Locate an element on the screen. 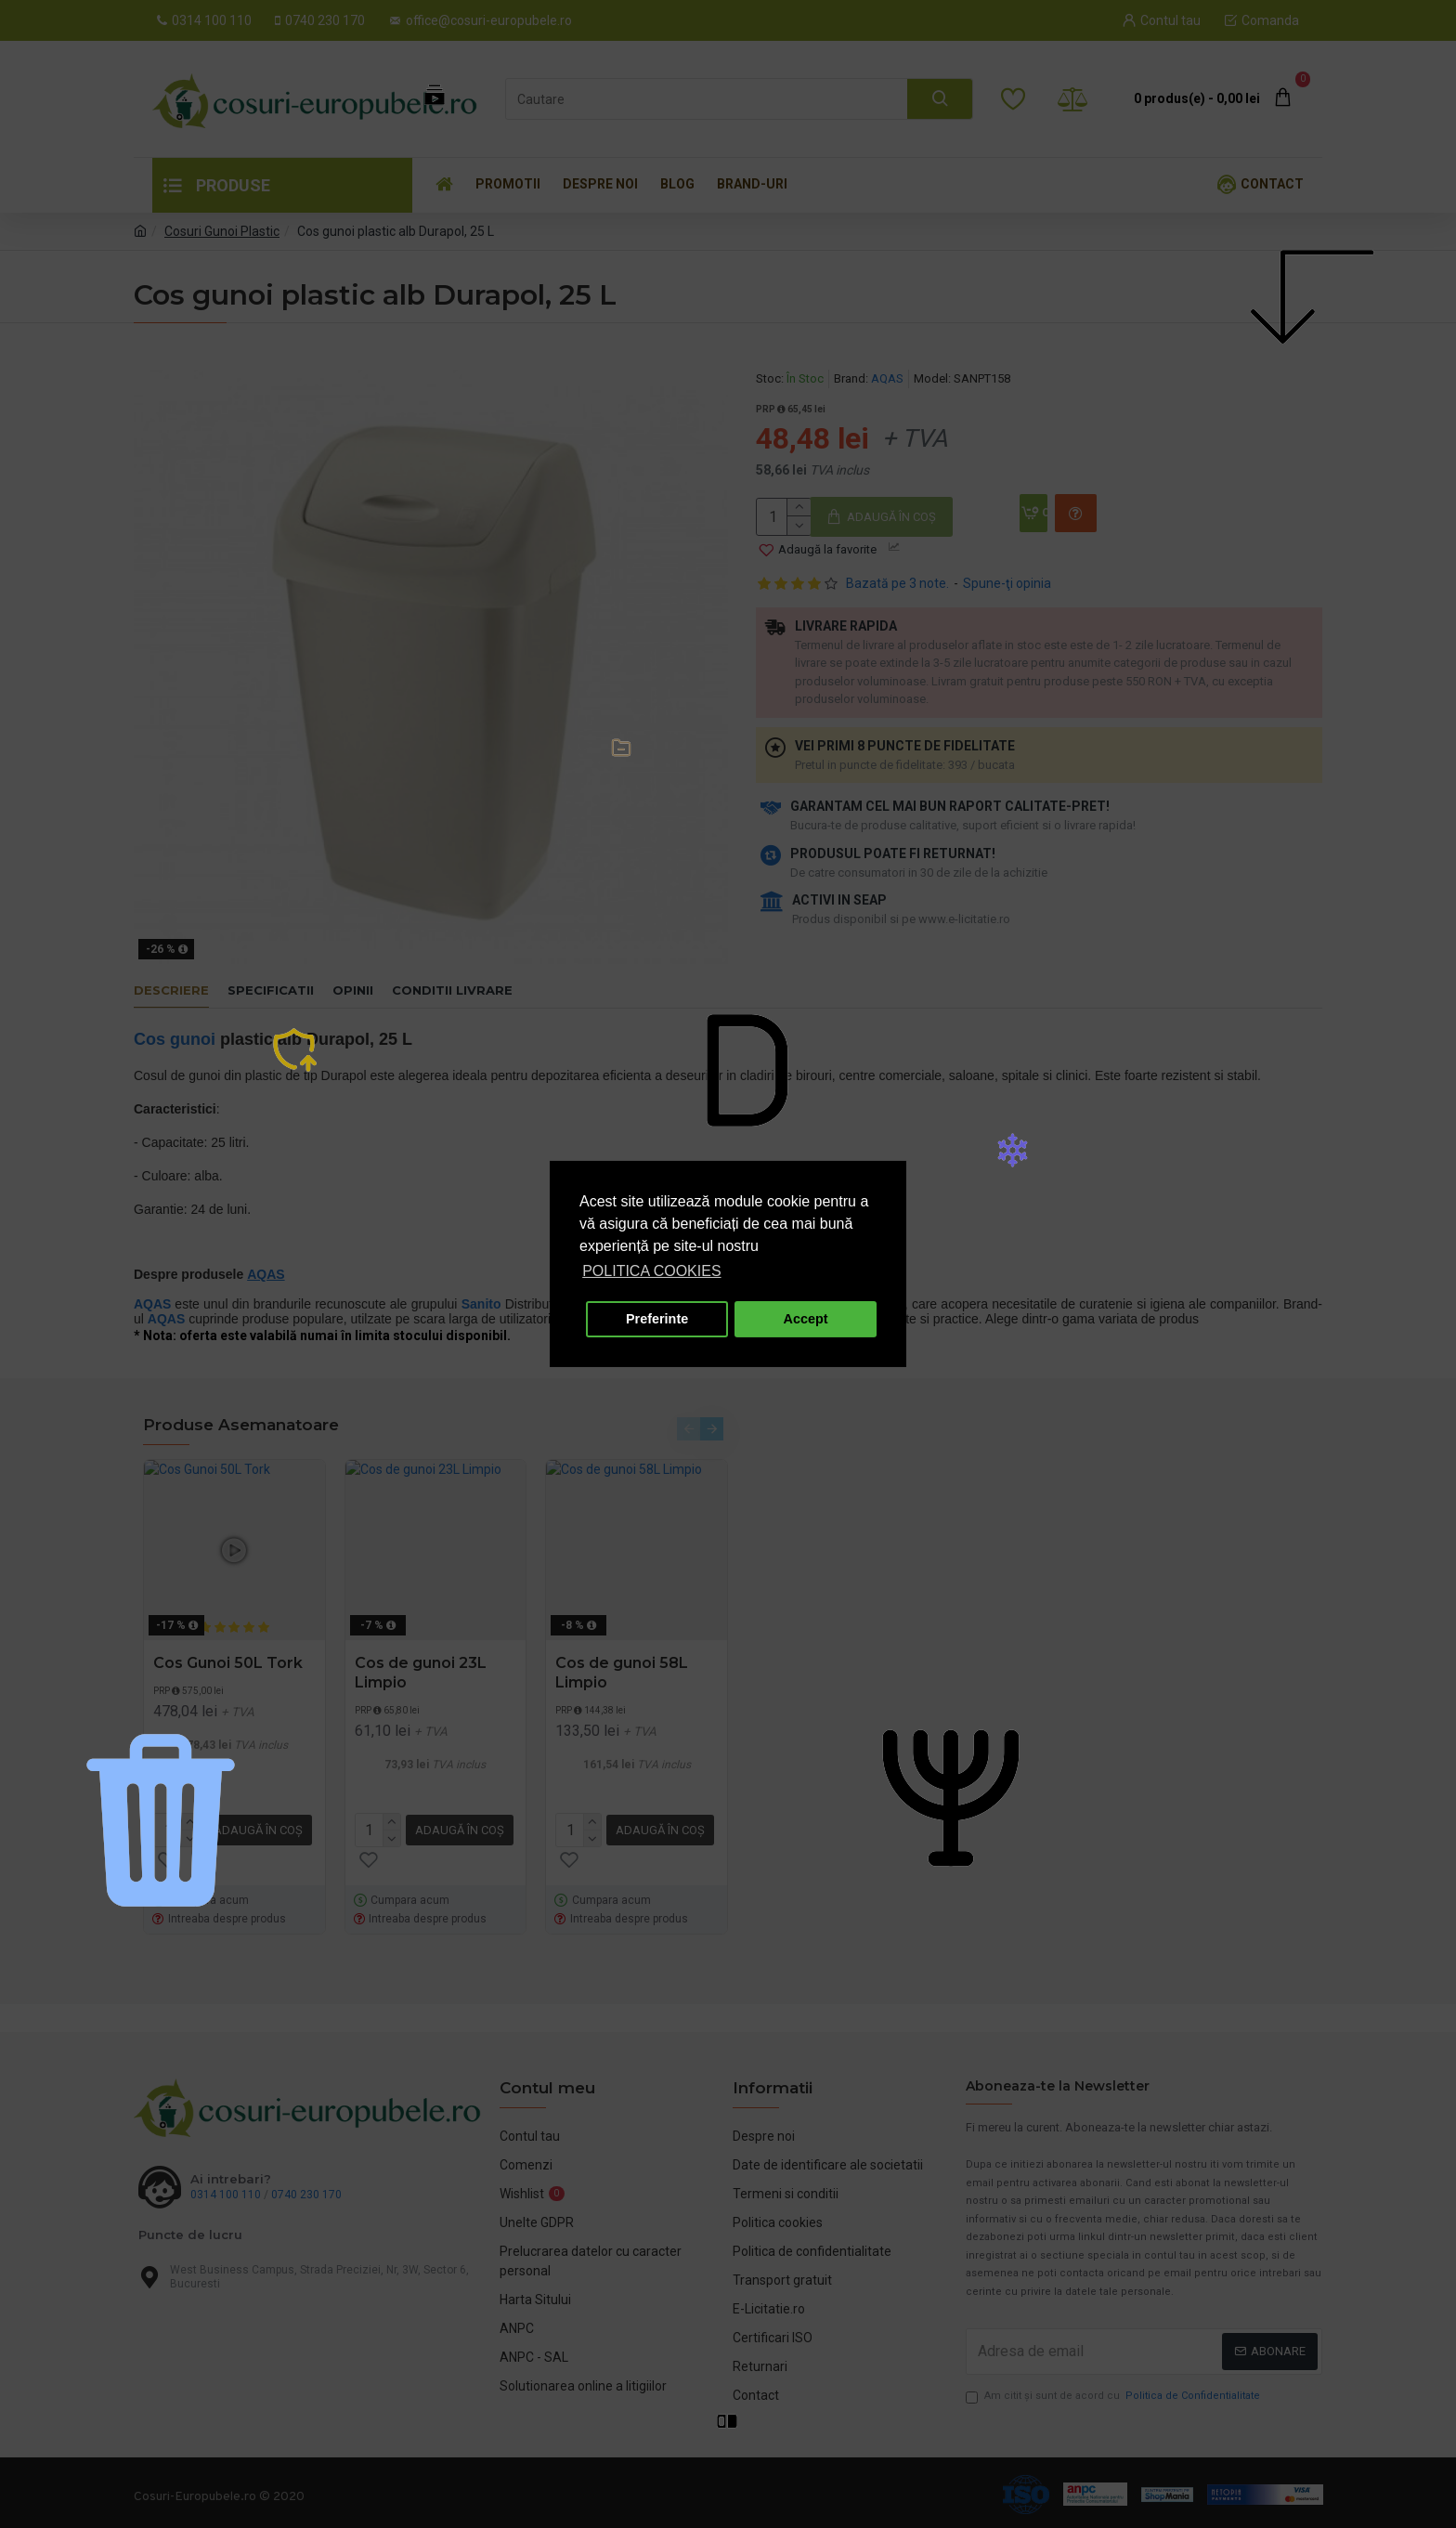  represents the letter D in alphabetical navigation is located at coordinates (744, 1070).